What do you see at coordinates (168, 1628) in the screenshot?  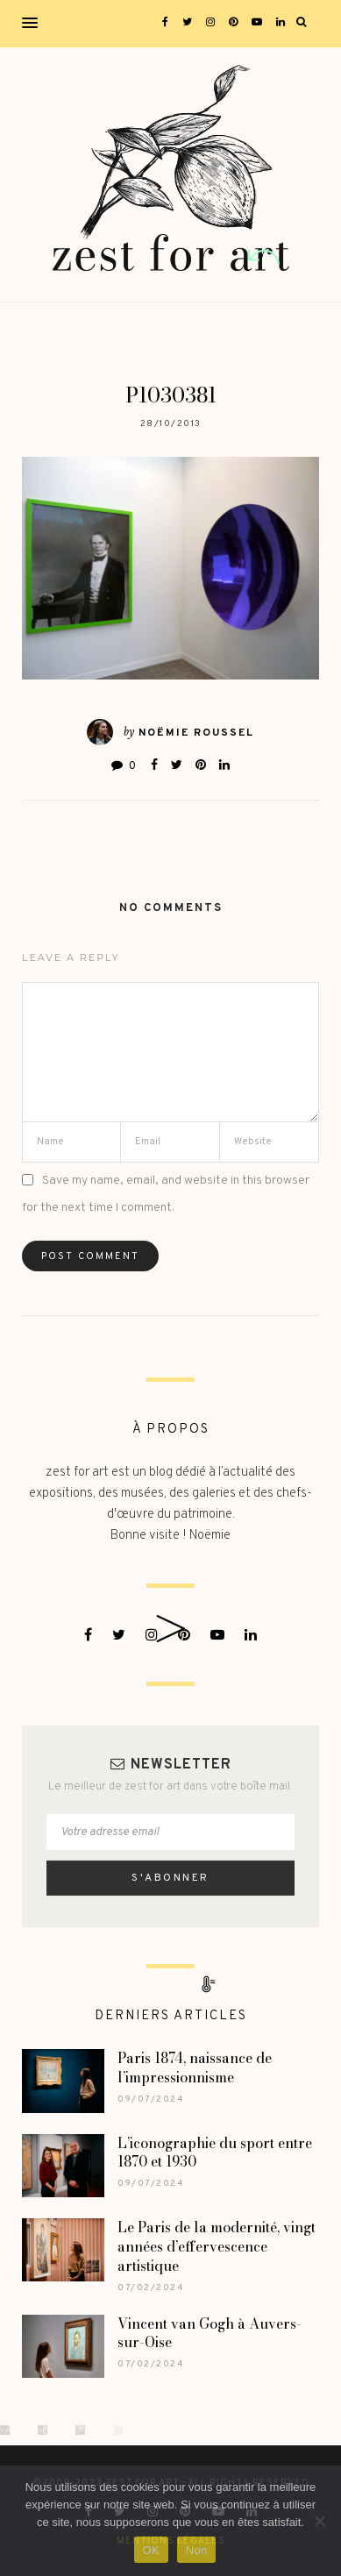 I see `navigate to the next item or page` at bounding box center [168, 1628].